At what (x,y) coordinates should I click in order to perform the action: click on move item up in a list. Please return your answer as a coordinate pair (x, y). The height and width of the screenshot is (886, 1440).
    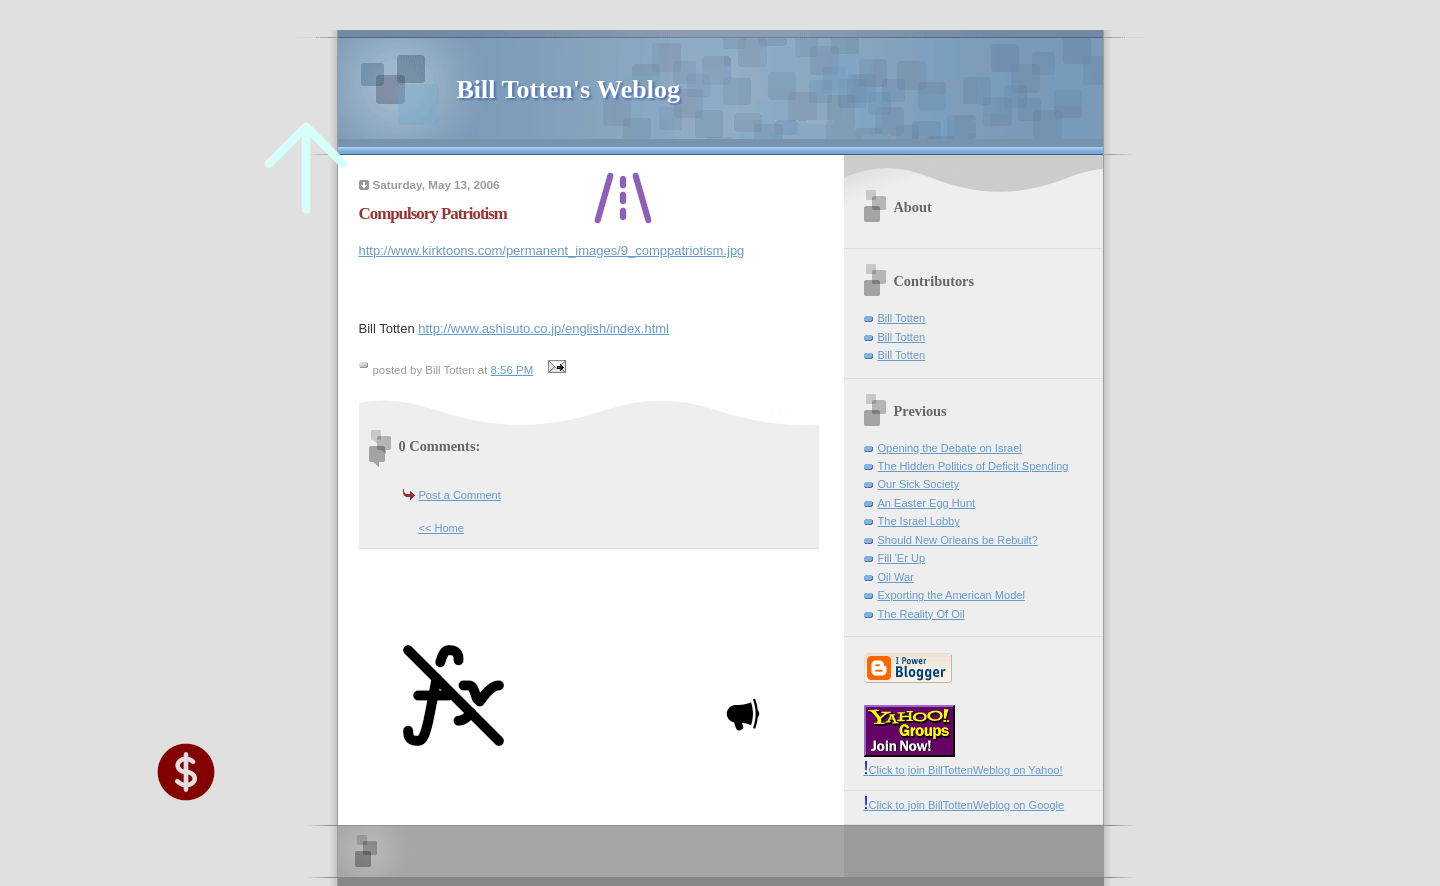
    Looking at the image, I should click on (306, 168).